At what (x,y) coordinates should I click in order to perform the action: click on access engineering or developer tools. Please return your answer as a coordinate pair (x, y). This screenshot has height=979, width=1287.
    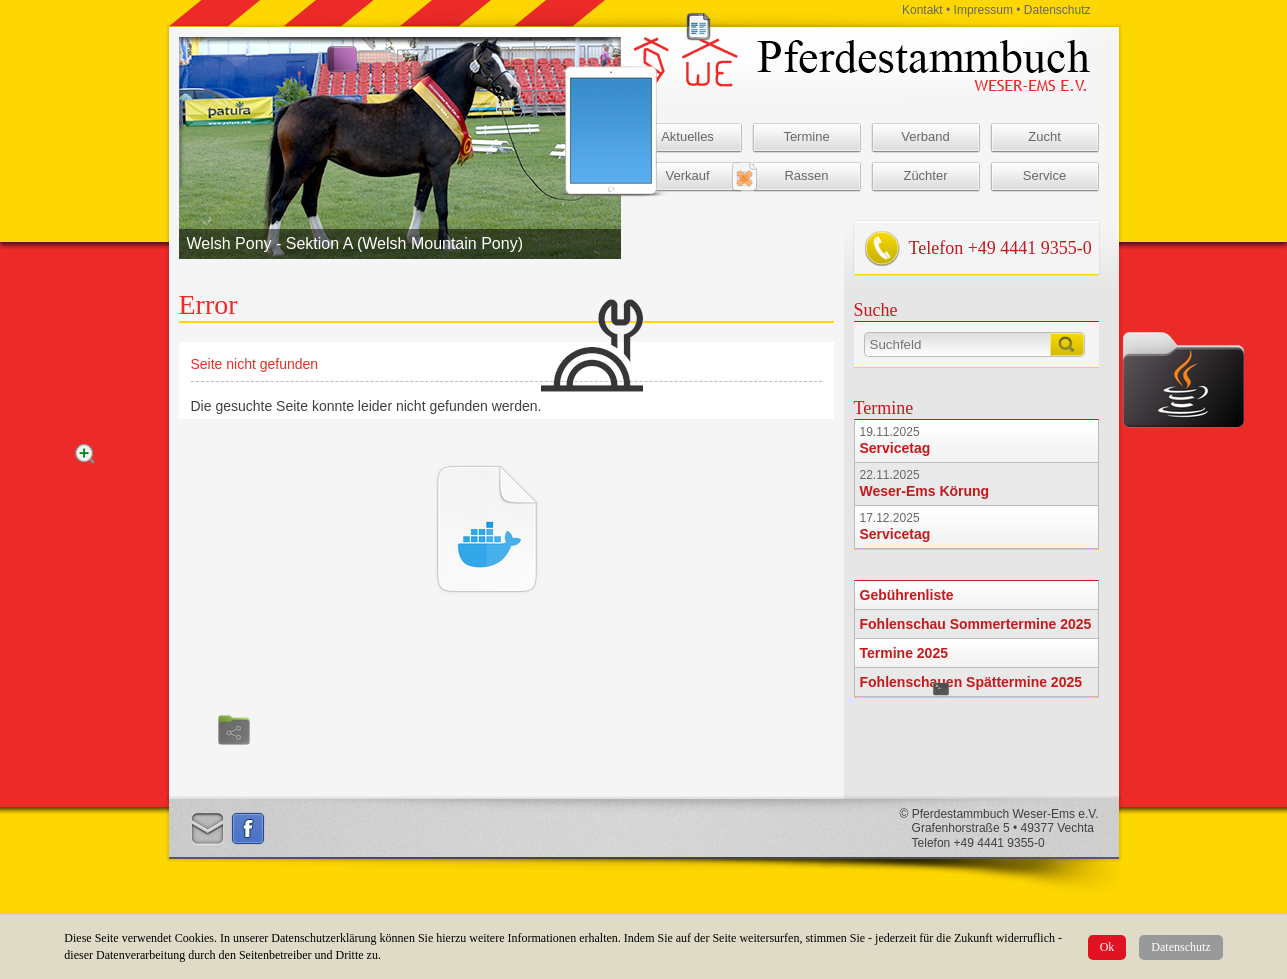
    Looking at the image, I should click on (592, 347).